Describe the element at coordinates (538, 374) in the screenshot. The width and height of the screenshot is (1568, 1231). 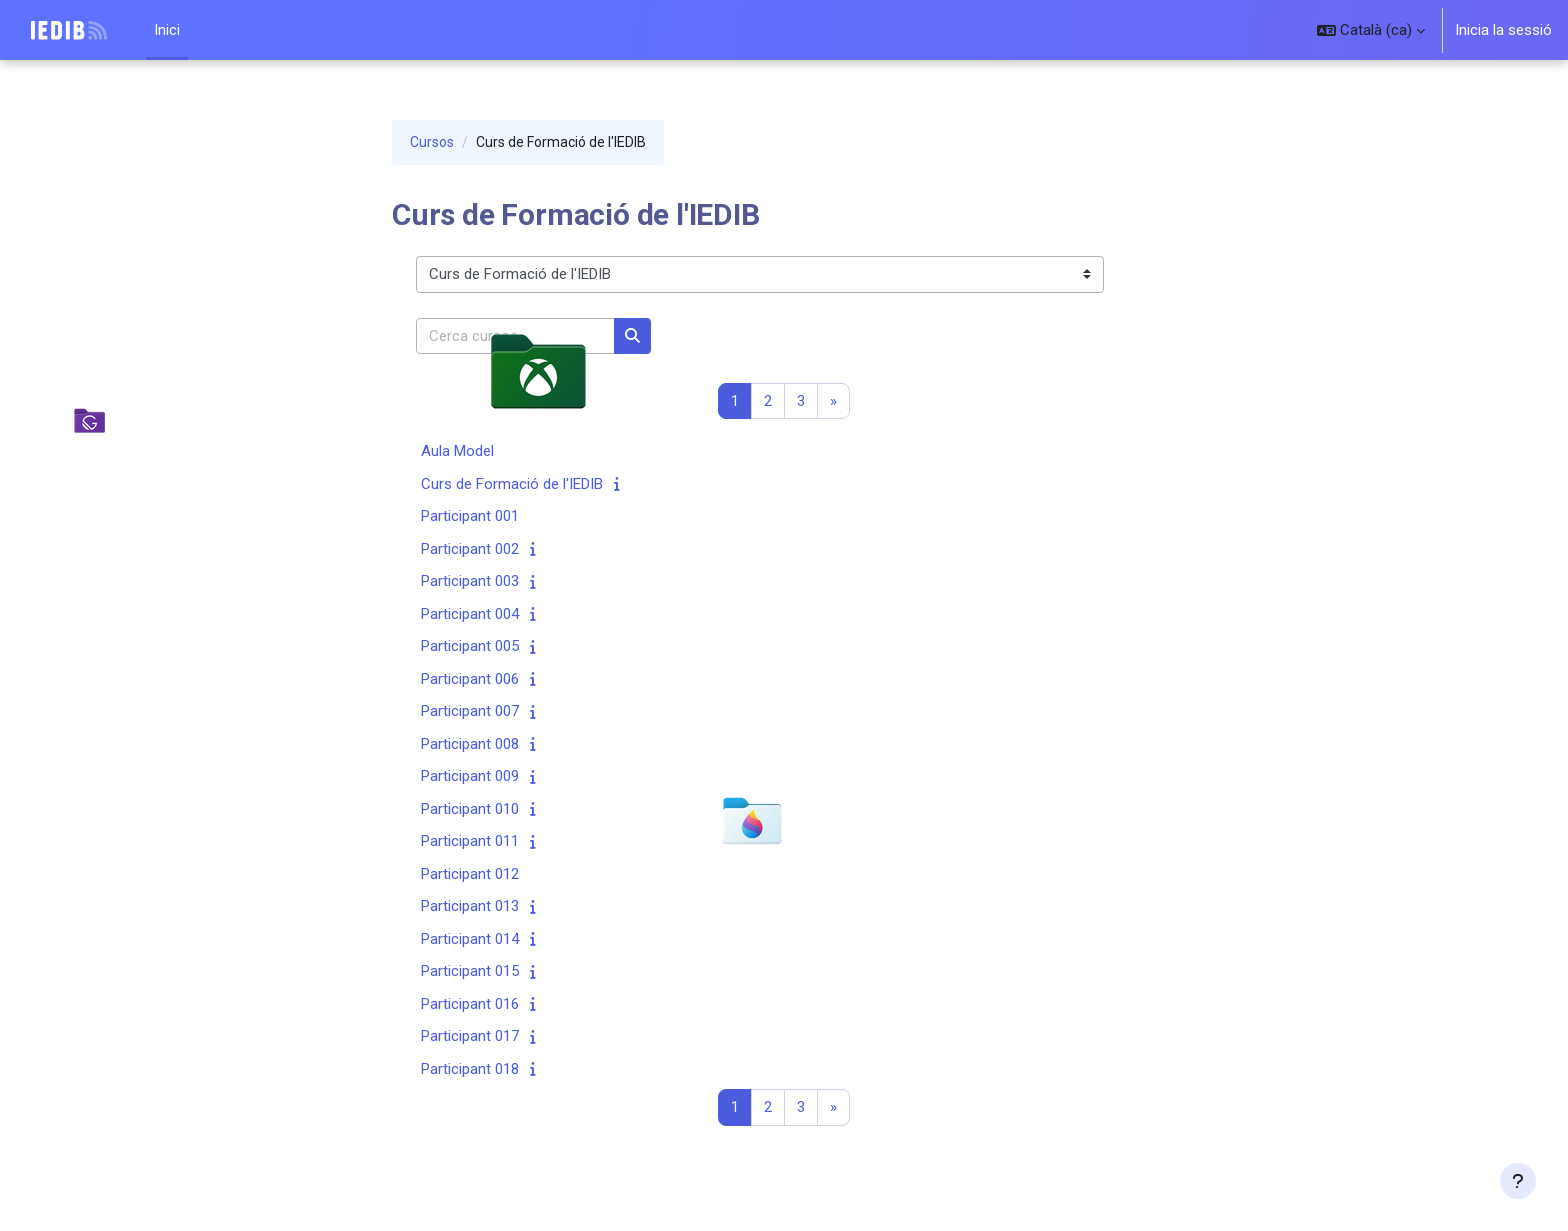
I see `open folder containing Xbox games or apps` at that location.